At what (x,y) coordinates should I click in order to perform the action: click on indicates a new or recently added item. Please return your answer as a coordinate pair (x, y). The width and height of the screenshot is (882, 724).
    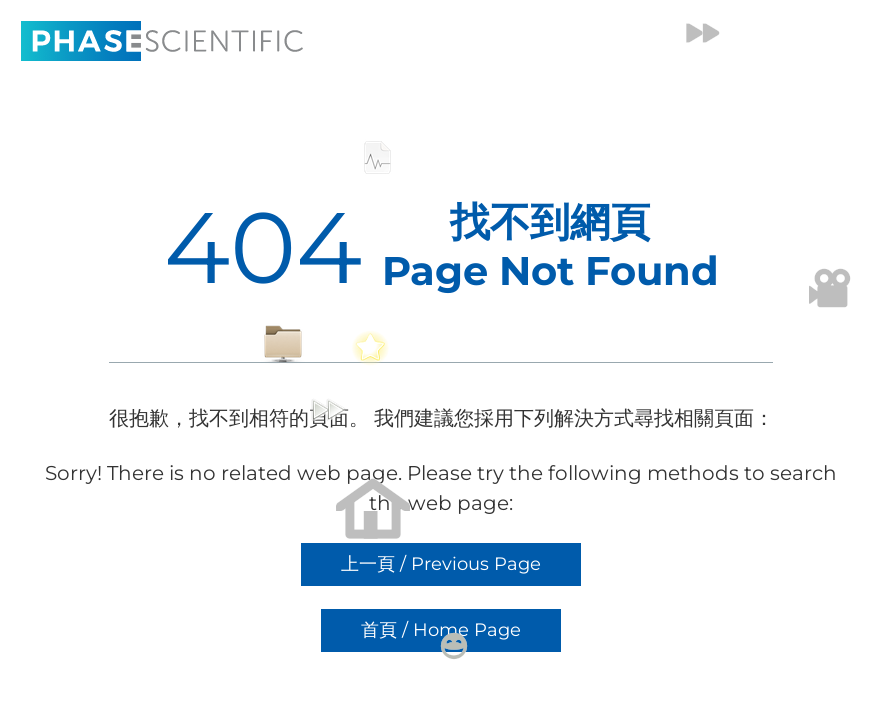
    Looking at the image, I should click on (369, 348).